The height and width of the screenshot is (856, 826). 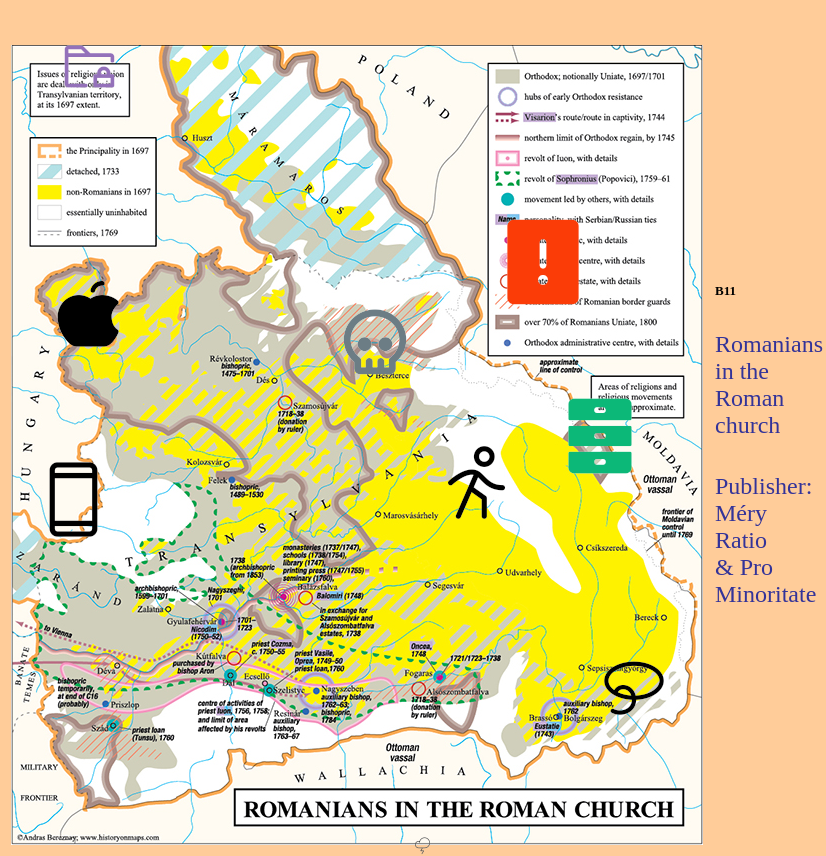 I want to click on indicates walking directions or pedestrian mode, so click(x=476, y=482).